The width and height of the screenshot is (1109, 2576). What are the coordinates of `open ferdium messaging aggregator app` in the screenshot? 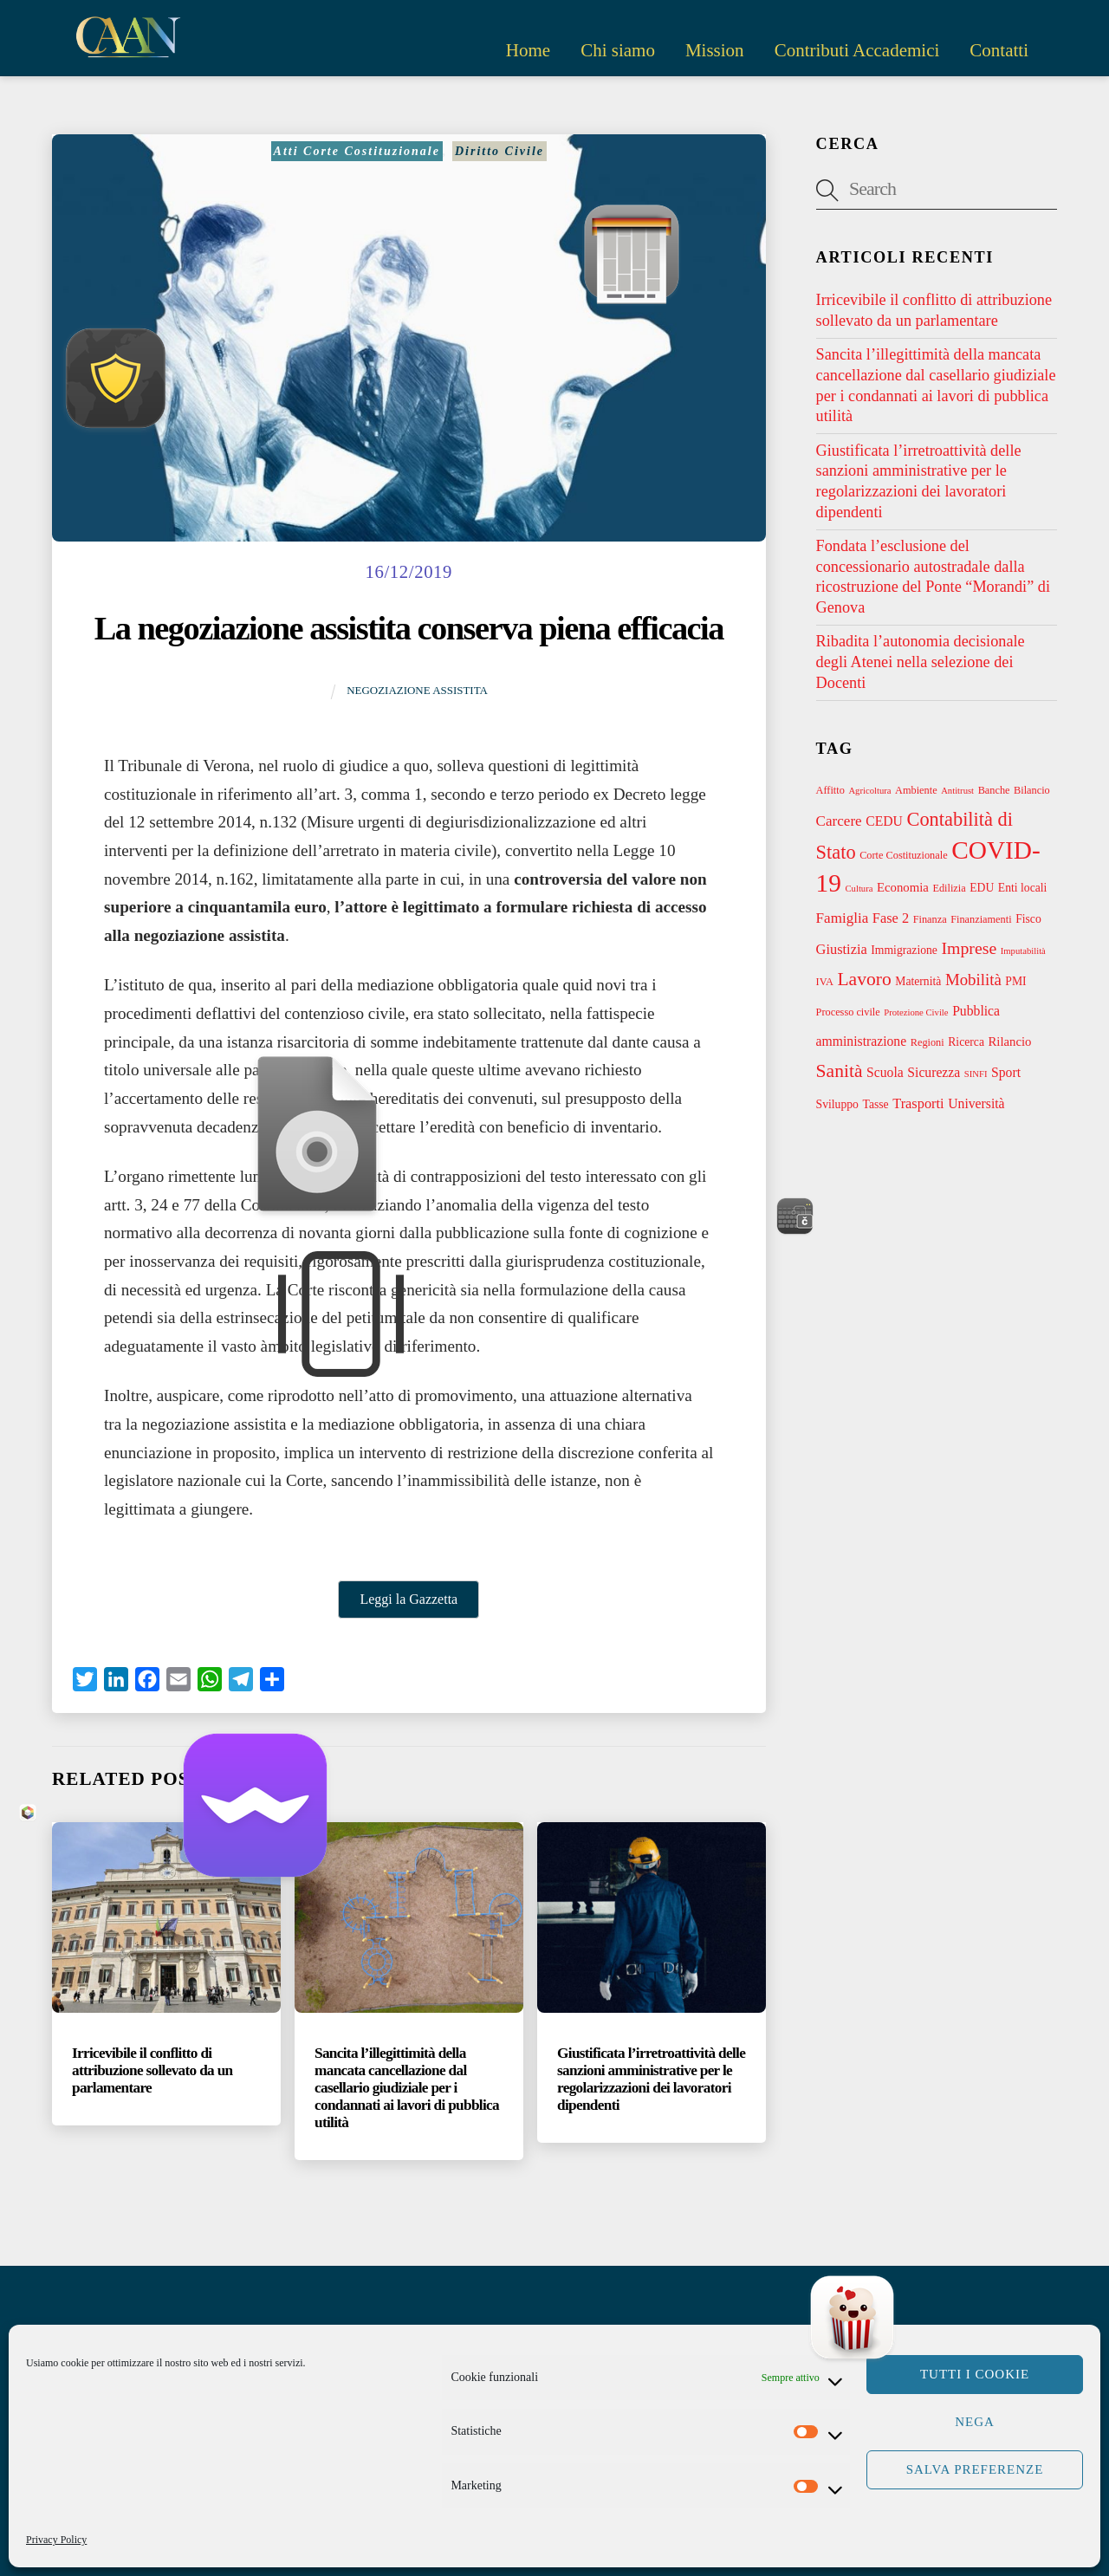 It's located at (255, 1805).